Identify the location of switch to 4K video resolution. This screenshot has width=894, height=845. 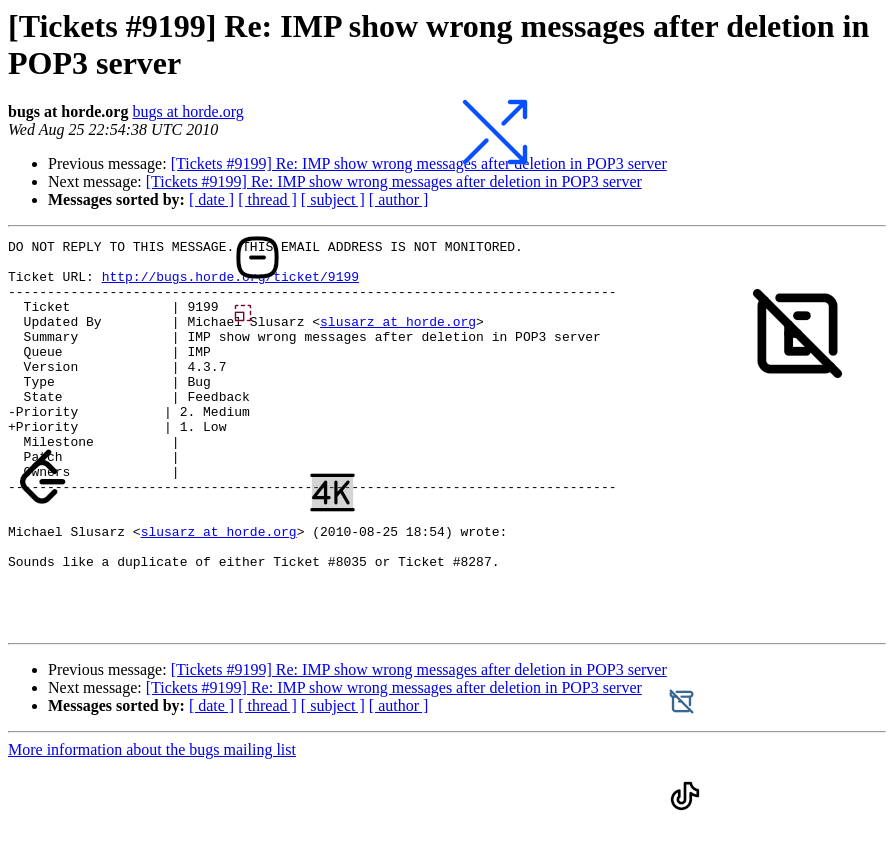
(332, 492).